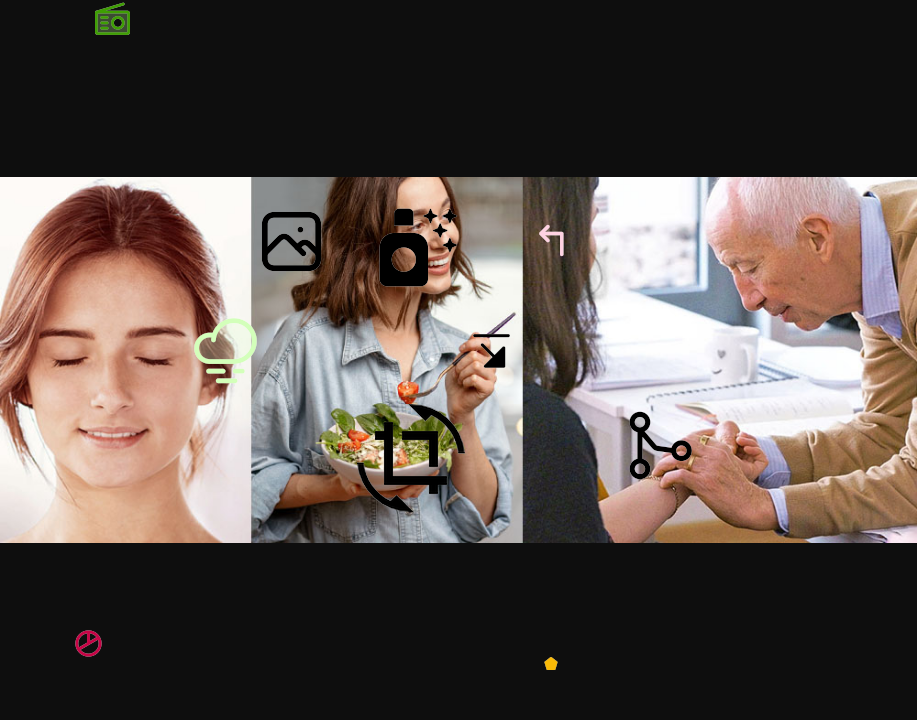 Image resolution: width=917 pixels, height=720 pixels. Describe the element at coordinates (551, 664) in the screenshot. I see `indicates a pentagon shape or geometric element` at that location.